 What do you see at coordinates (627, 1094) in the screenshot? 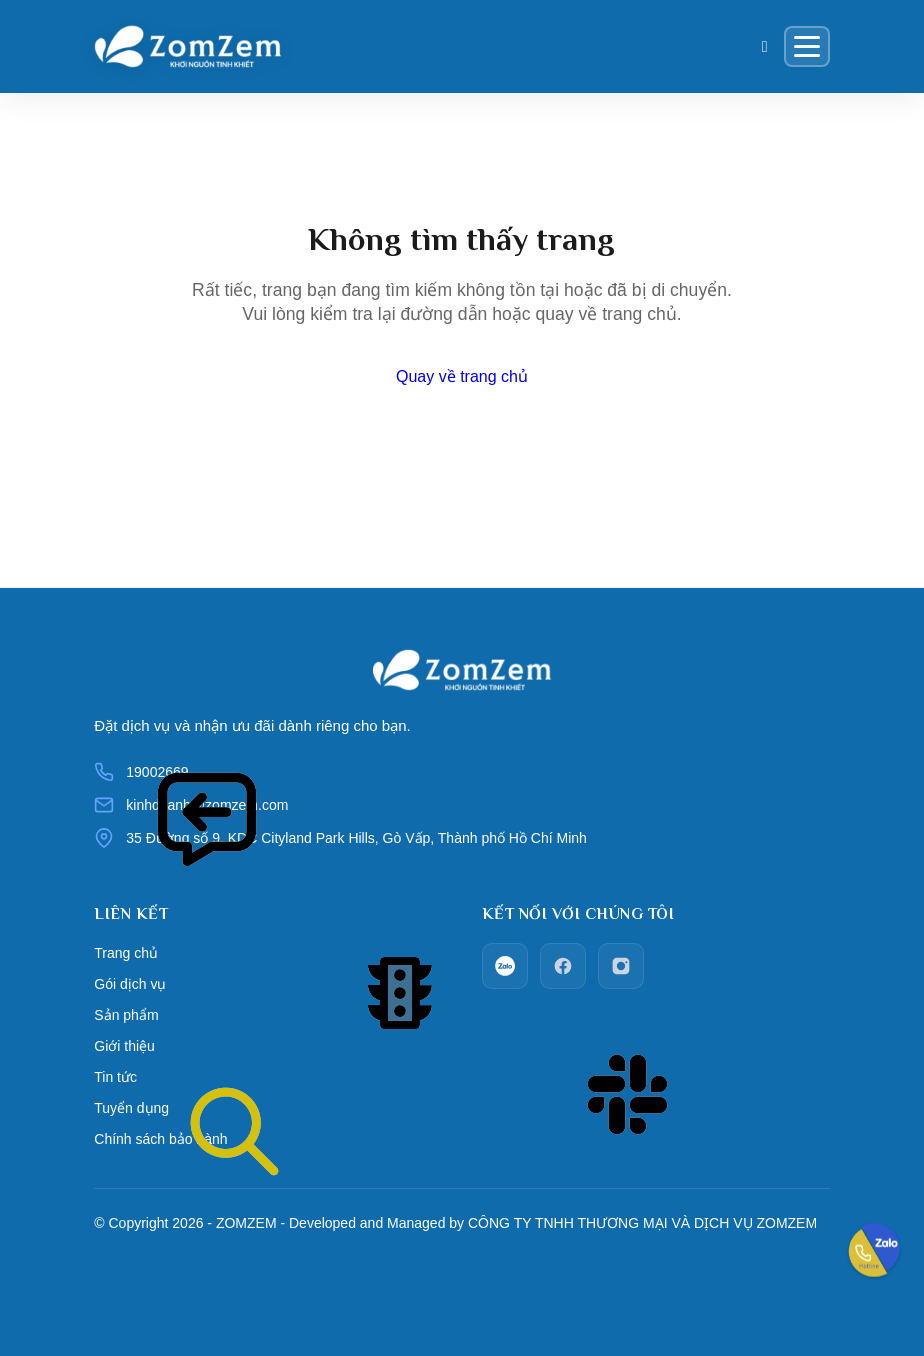
I see `open Slack app` at bounding box center [627, 1094].